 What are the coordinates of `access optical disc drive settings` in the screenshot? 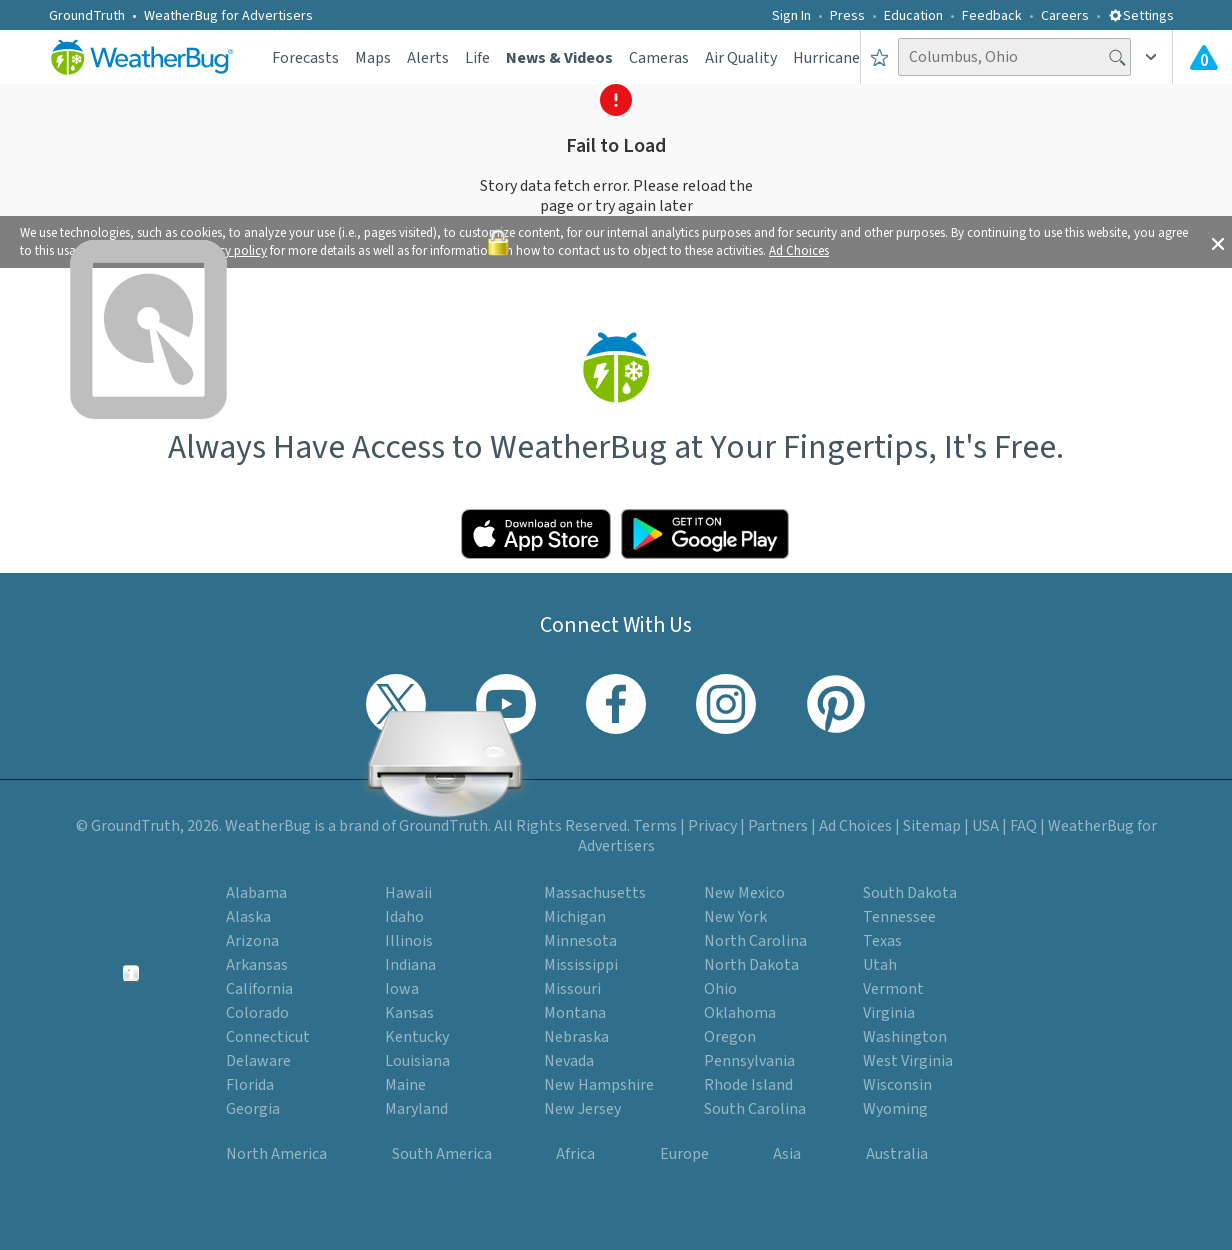 It's located at (445, 758).